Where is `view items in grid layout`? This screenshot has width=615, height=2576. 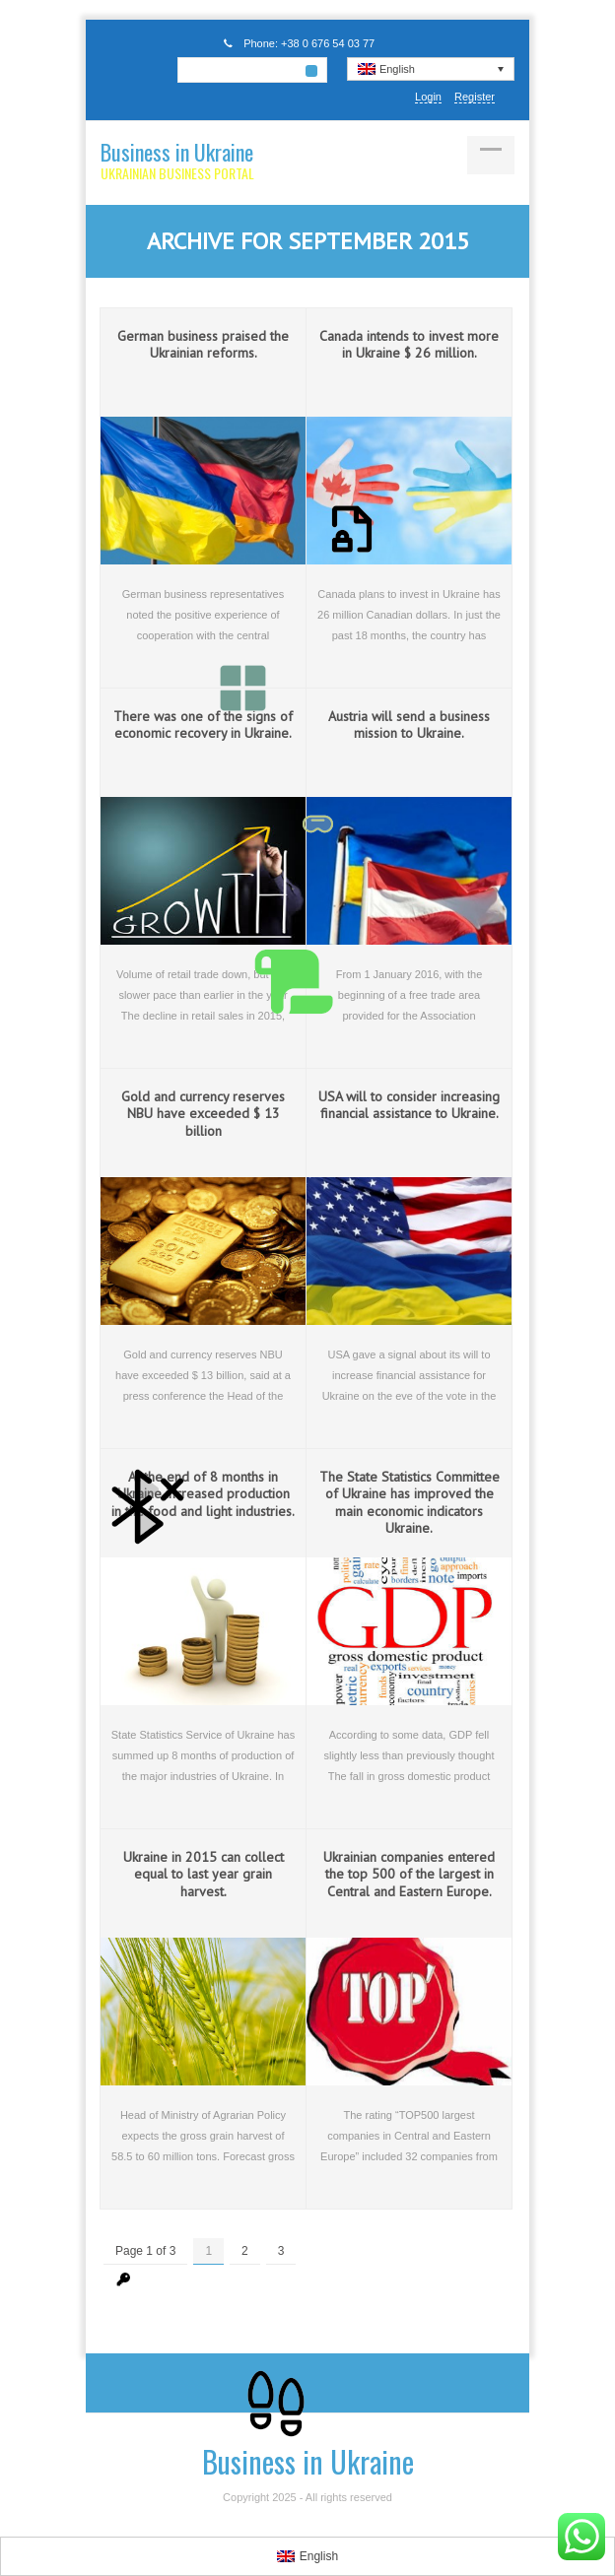 view items in grid layout is located at coordinates (242, 688).